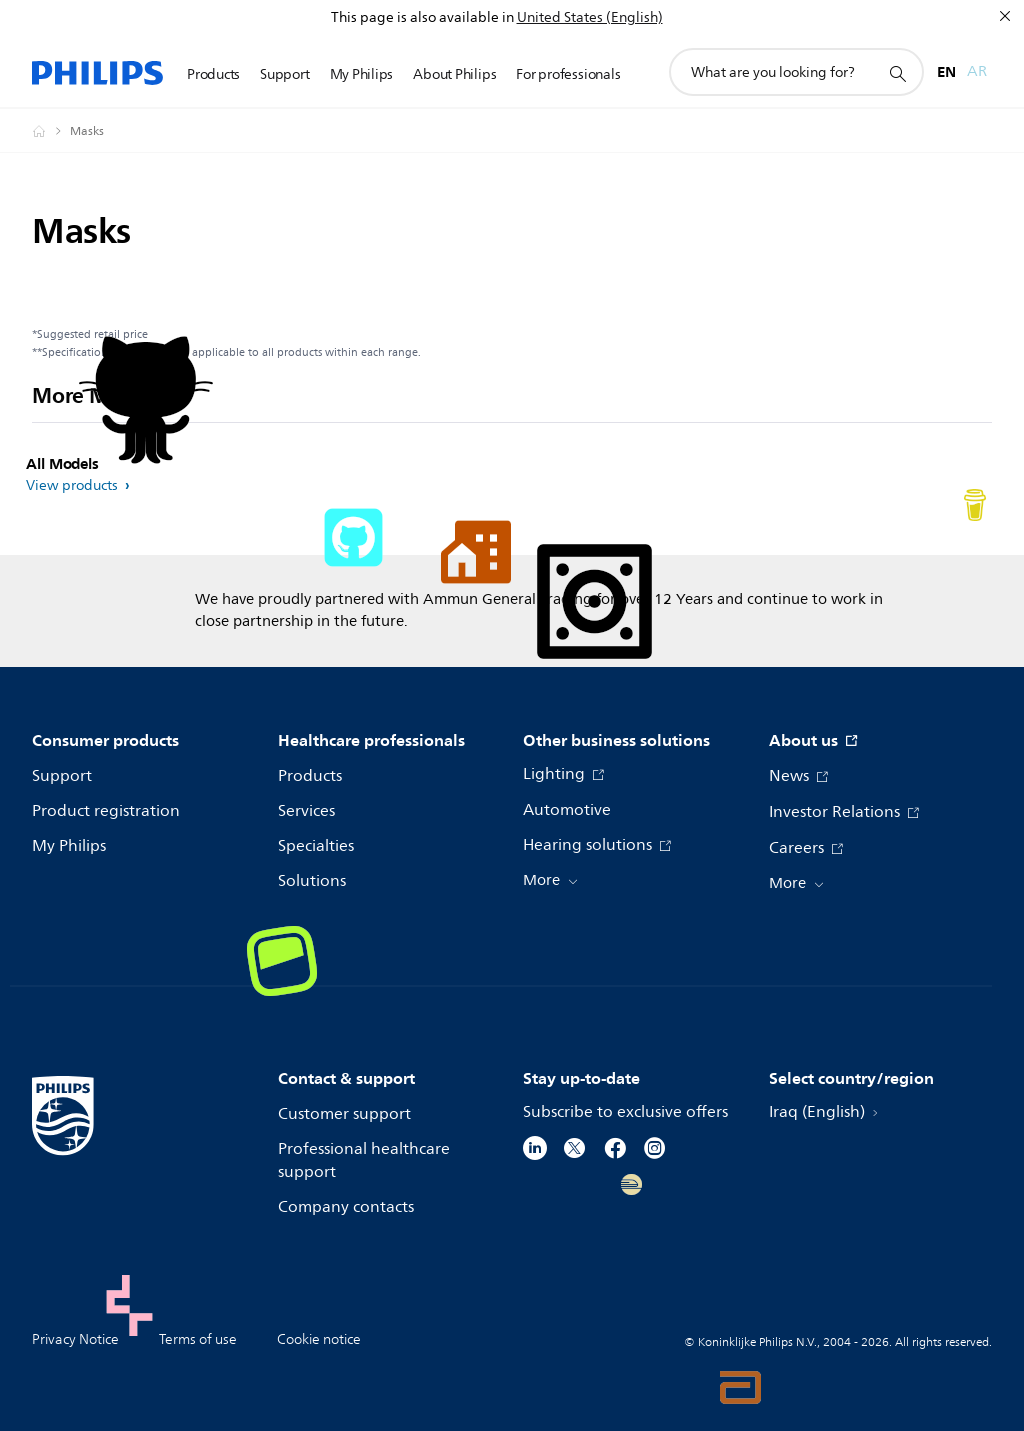 The width and height of the screenshot is (1024, 1431). What do you see at coordinates (282, 961) in the screenshot?
I see `headless ui component library logo` at bounding box center [282, 961].